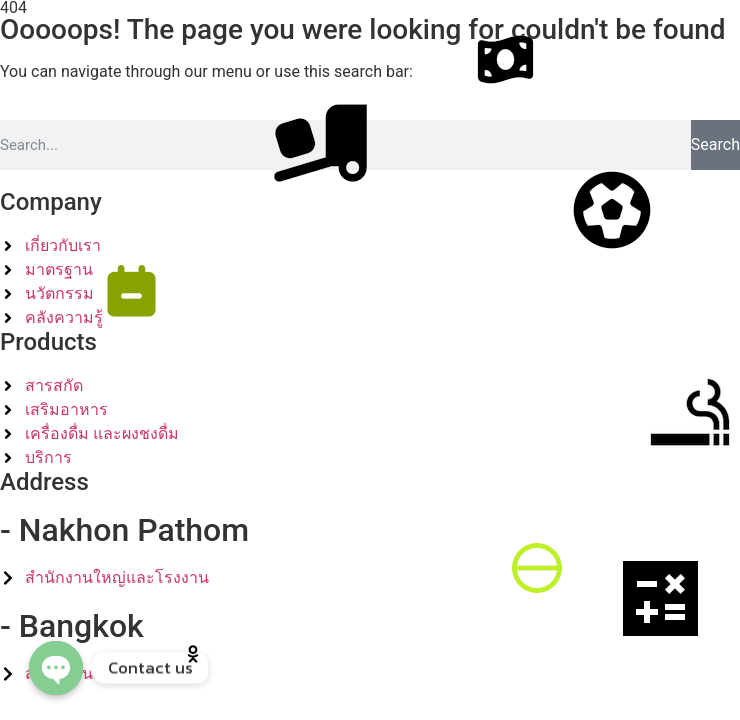 The image size is (740, 720). I want to click on open odnoklassniki social network, so click(193, 654).